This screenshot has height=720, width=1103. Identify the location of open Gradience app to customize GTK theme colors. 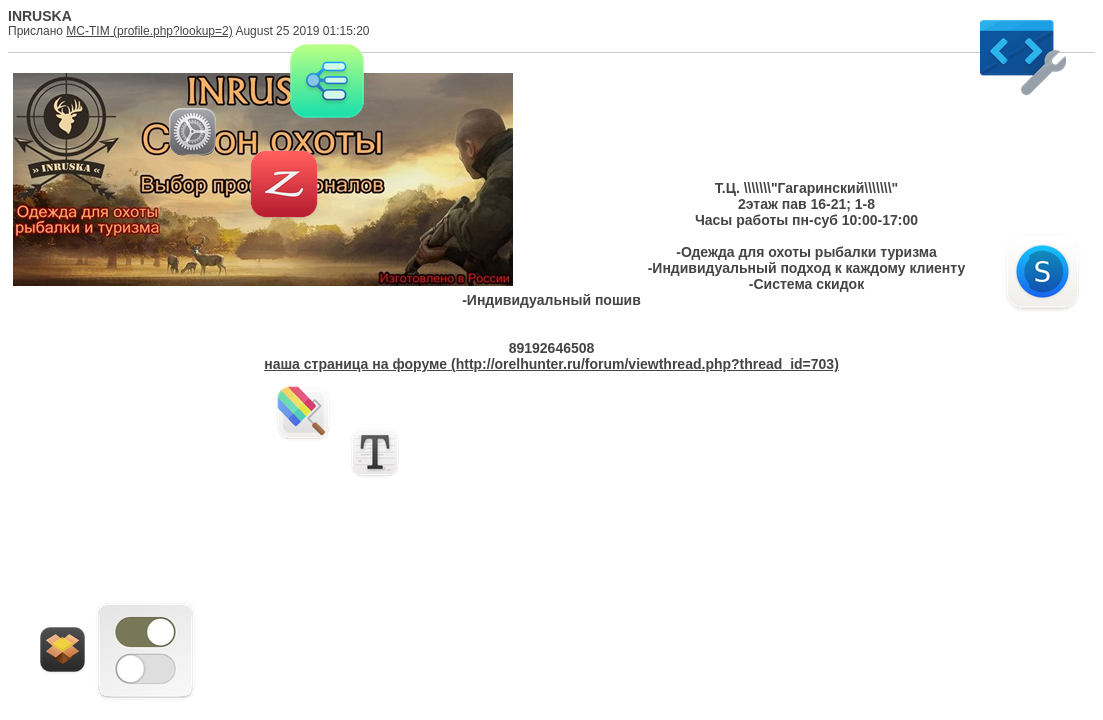
(303, 412).